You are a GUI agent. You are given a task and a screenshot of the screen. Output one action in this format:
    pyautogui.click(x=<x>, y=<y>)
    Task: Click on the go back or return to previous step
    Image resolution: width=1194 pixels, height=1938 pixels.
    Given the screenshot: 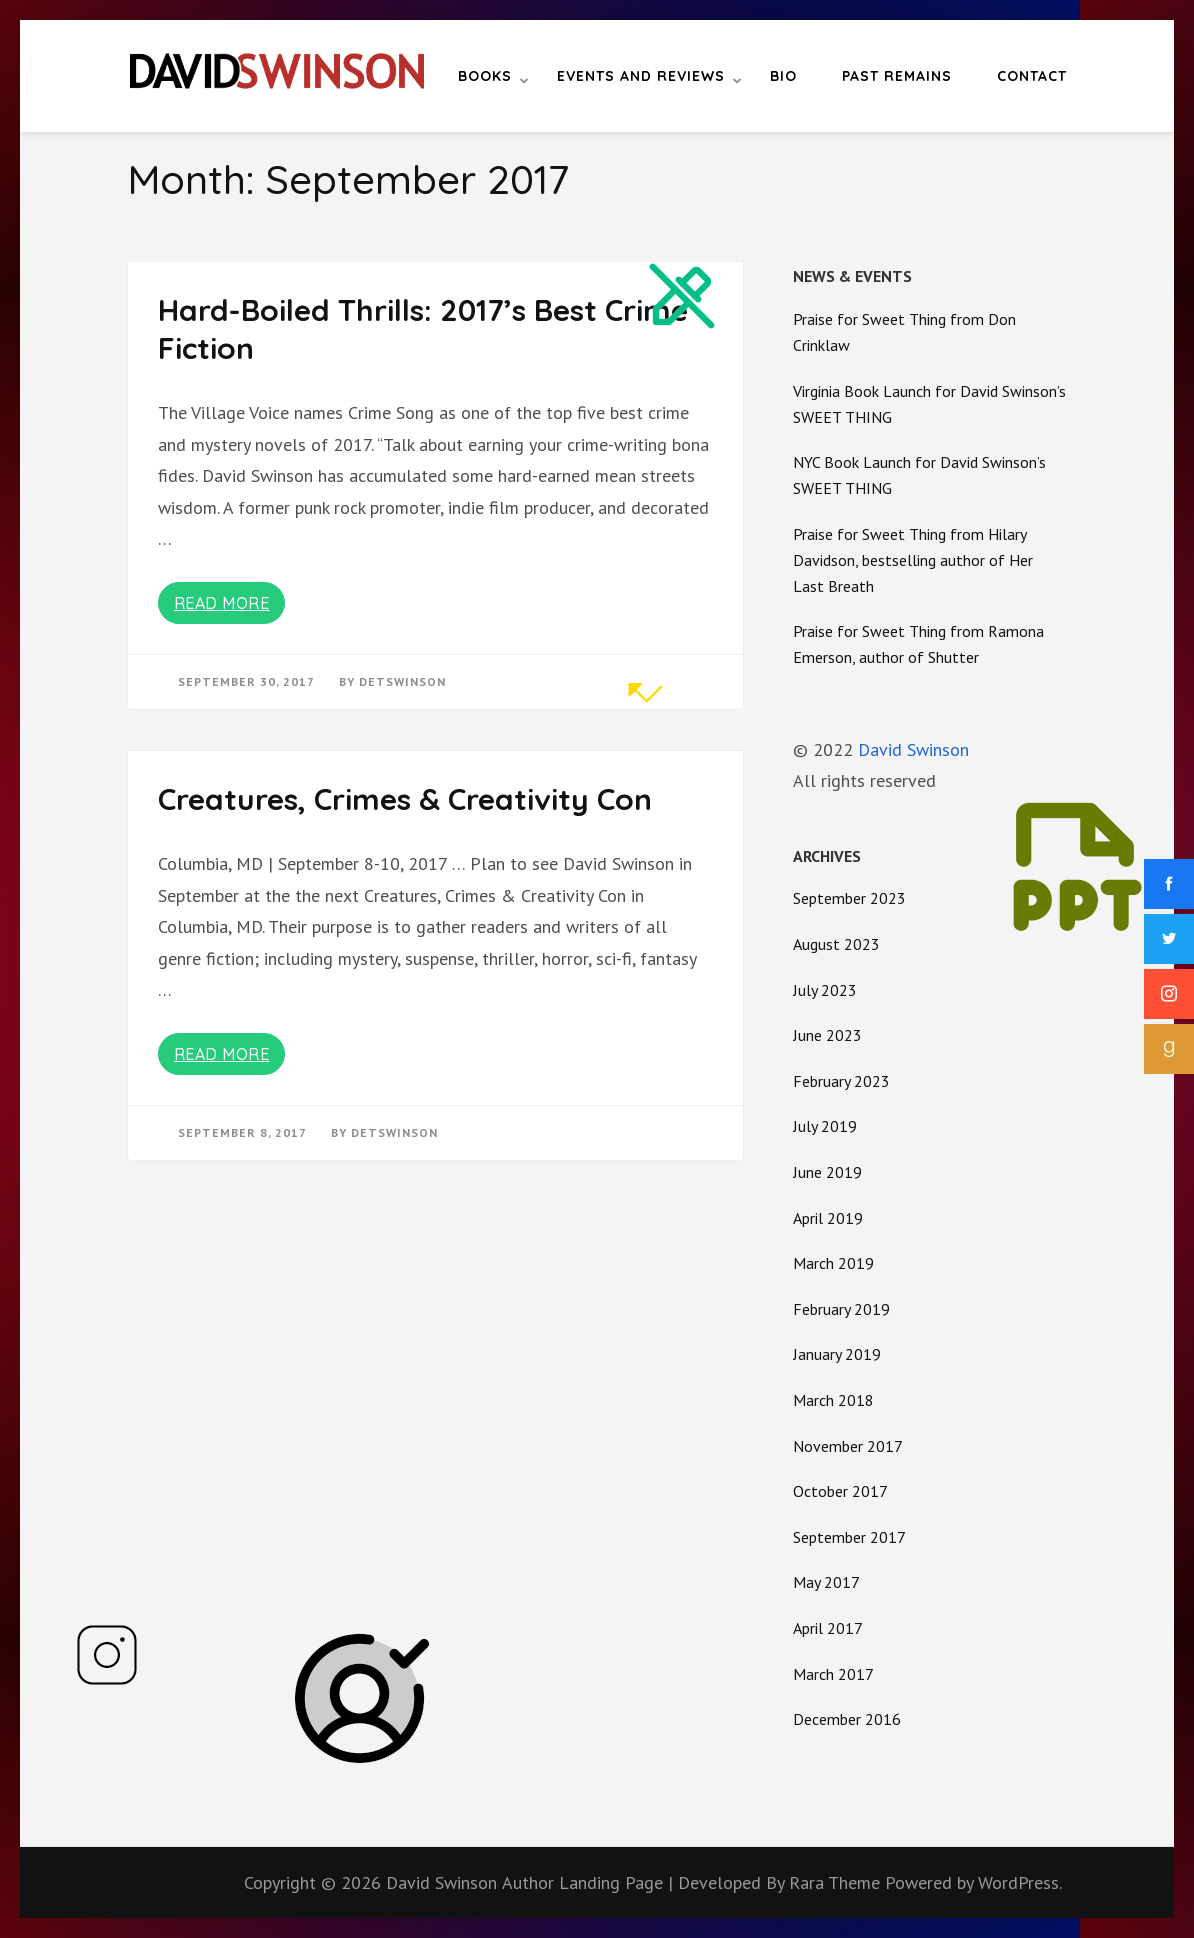 What is the action you would take?
    pyautogui.click(x=645, y=691)
    